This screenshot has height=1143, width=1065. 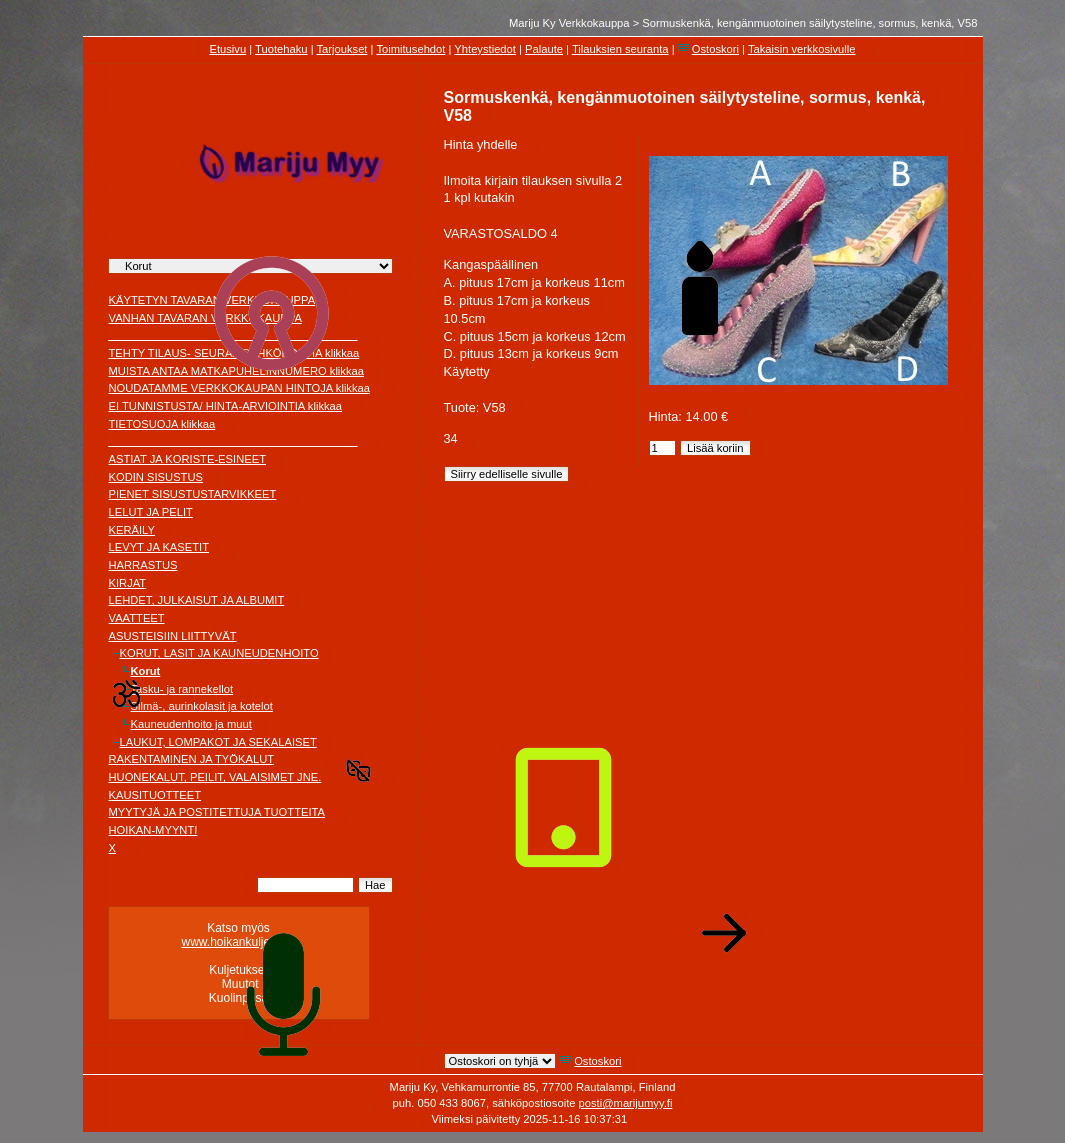 I want to click on switch to tablet view, so click(x=563, y=807).